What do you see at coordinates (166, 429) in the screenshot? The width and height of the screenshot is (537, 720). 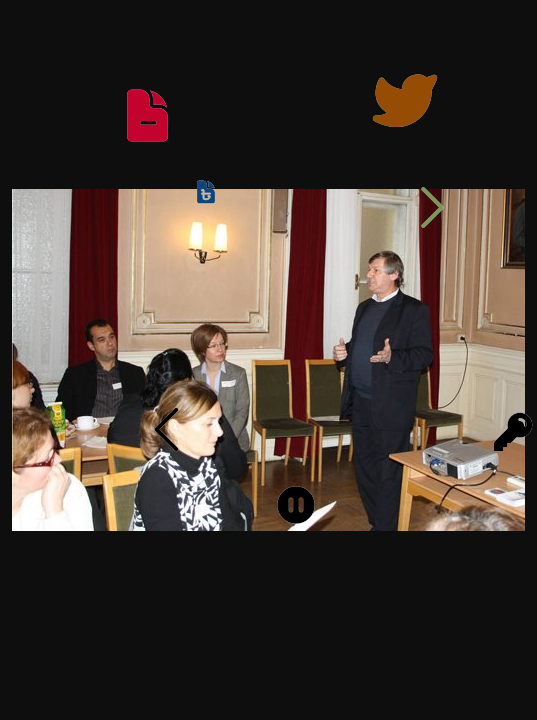 I see `go back to the previous screen` at bounding box center [166, 429].